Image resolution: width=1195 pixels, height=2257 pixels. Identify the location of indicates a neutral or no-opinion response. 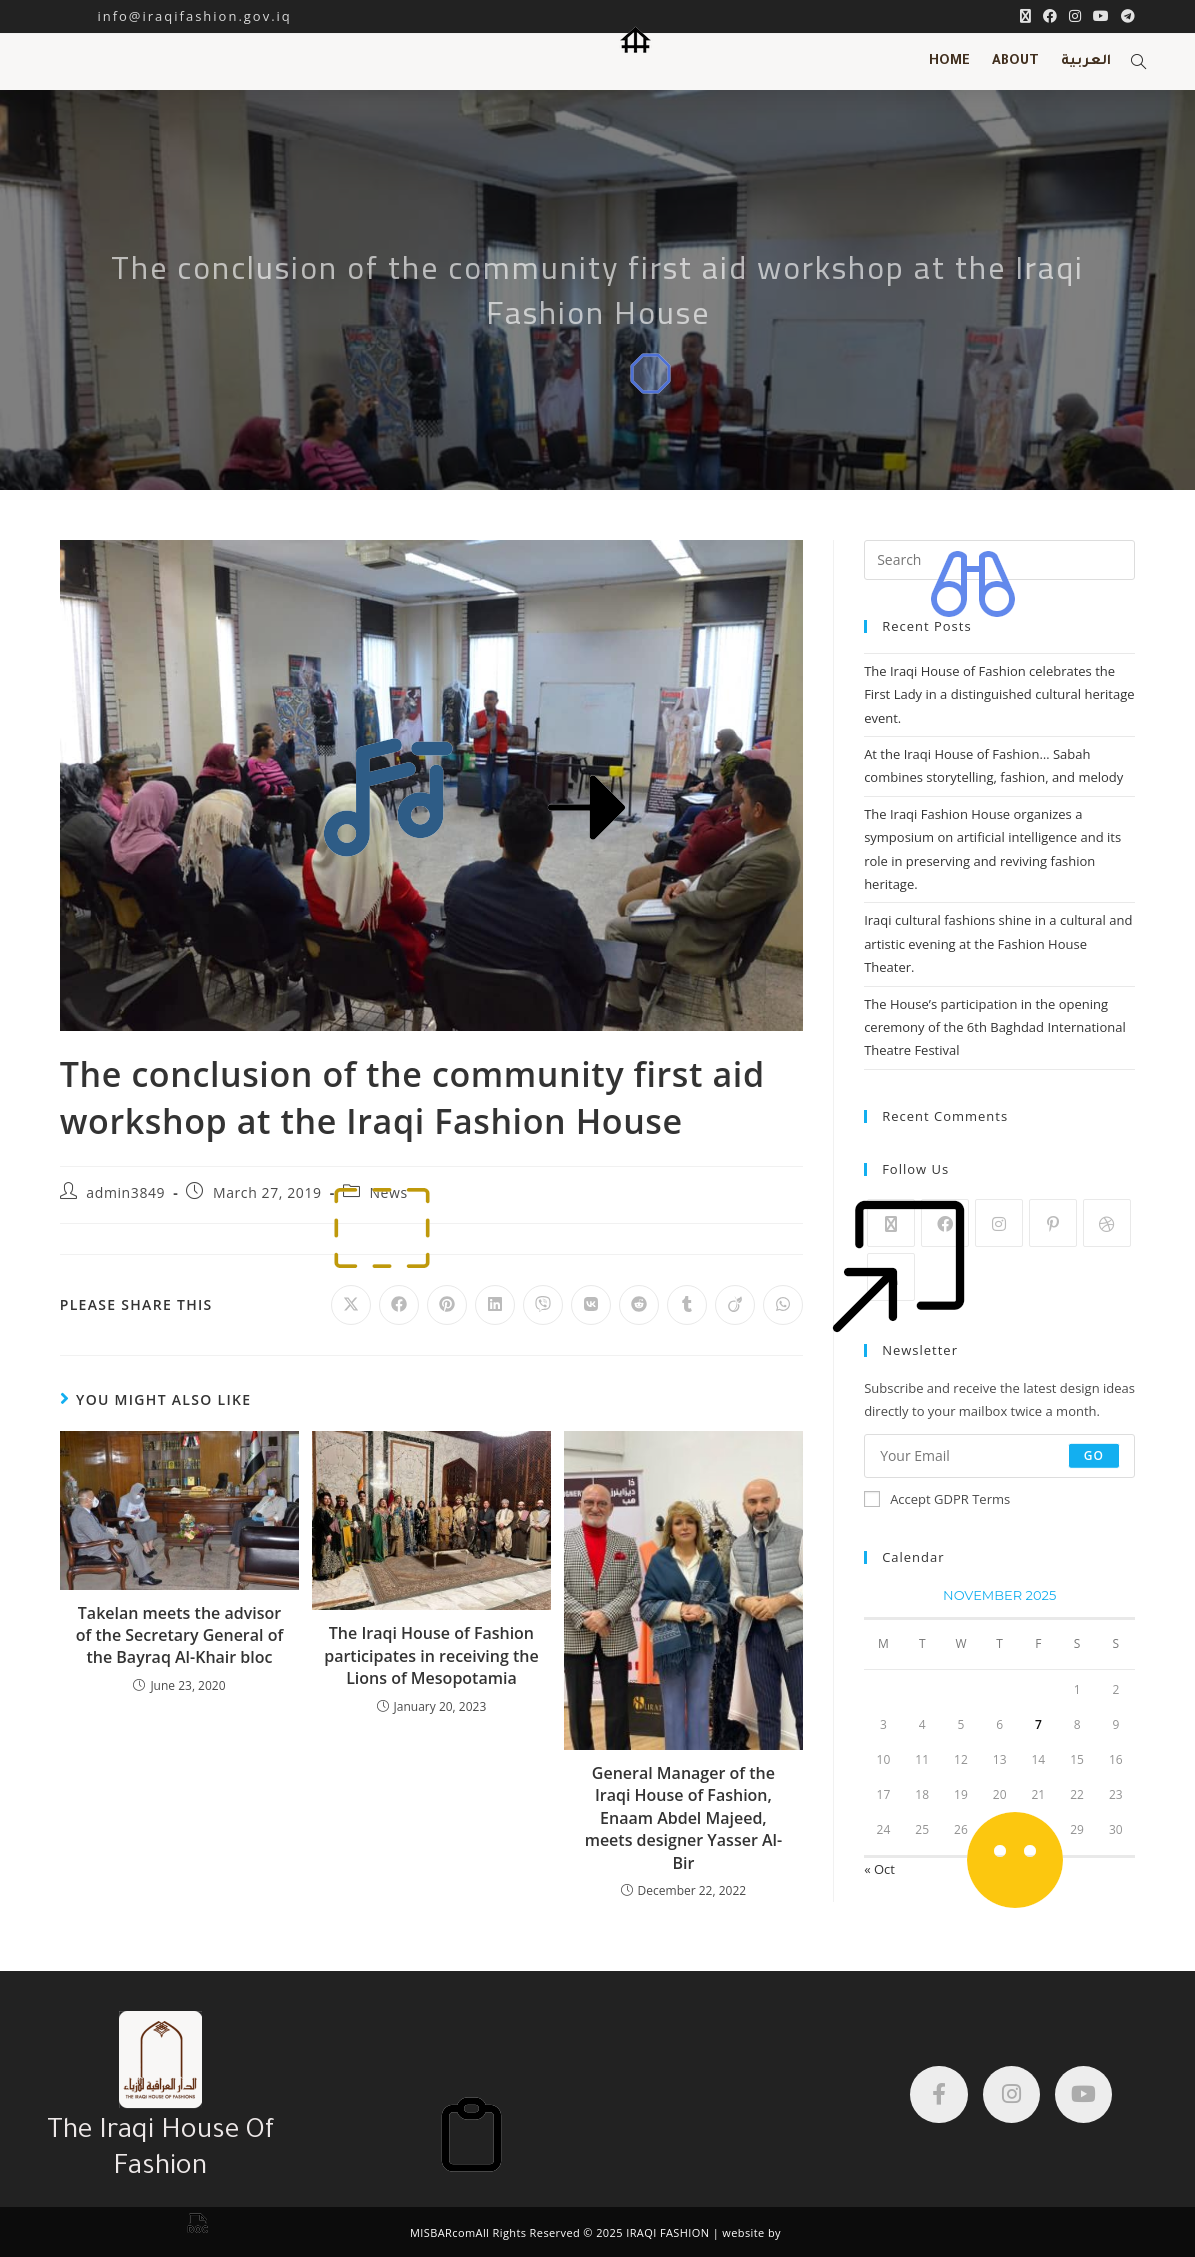
(1015, 1860).